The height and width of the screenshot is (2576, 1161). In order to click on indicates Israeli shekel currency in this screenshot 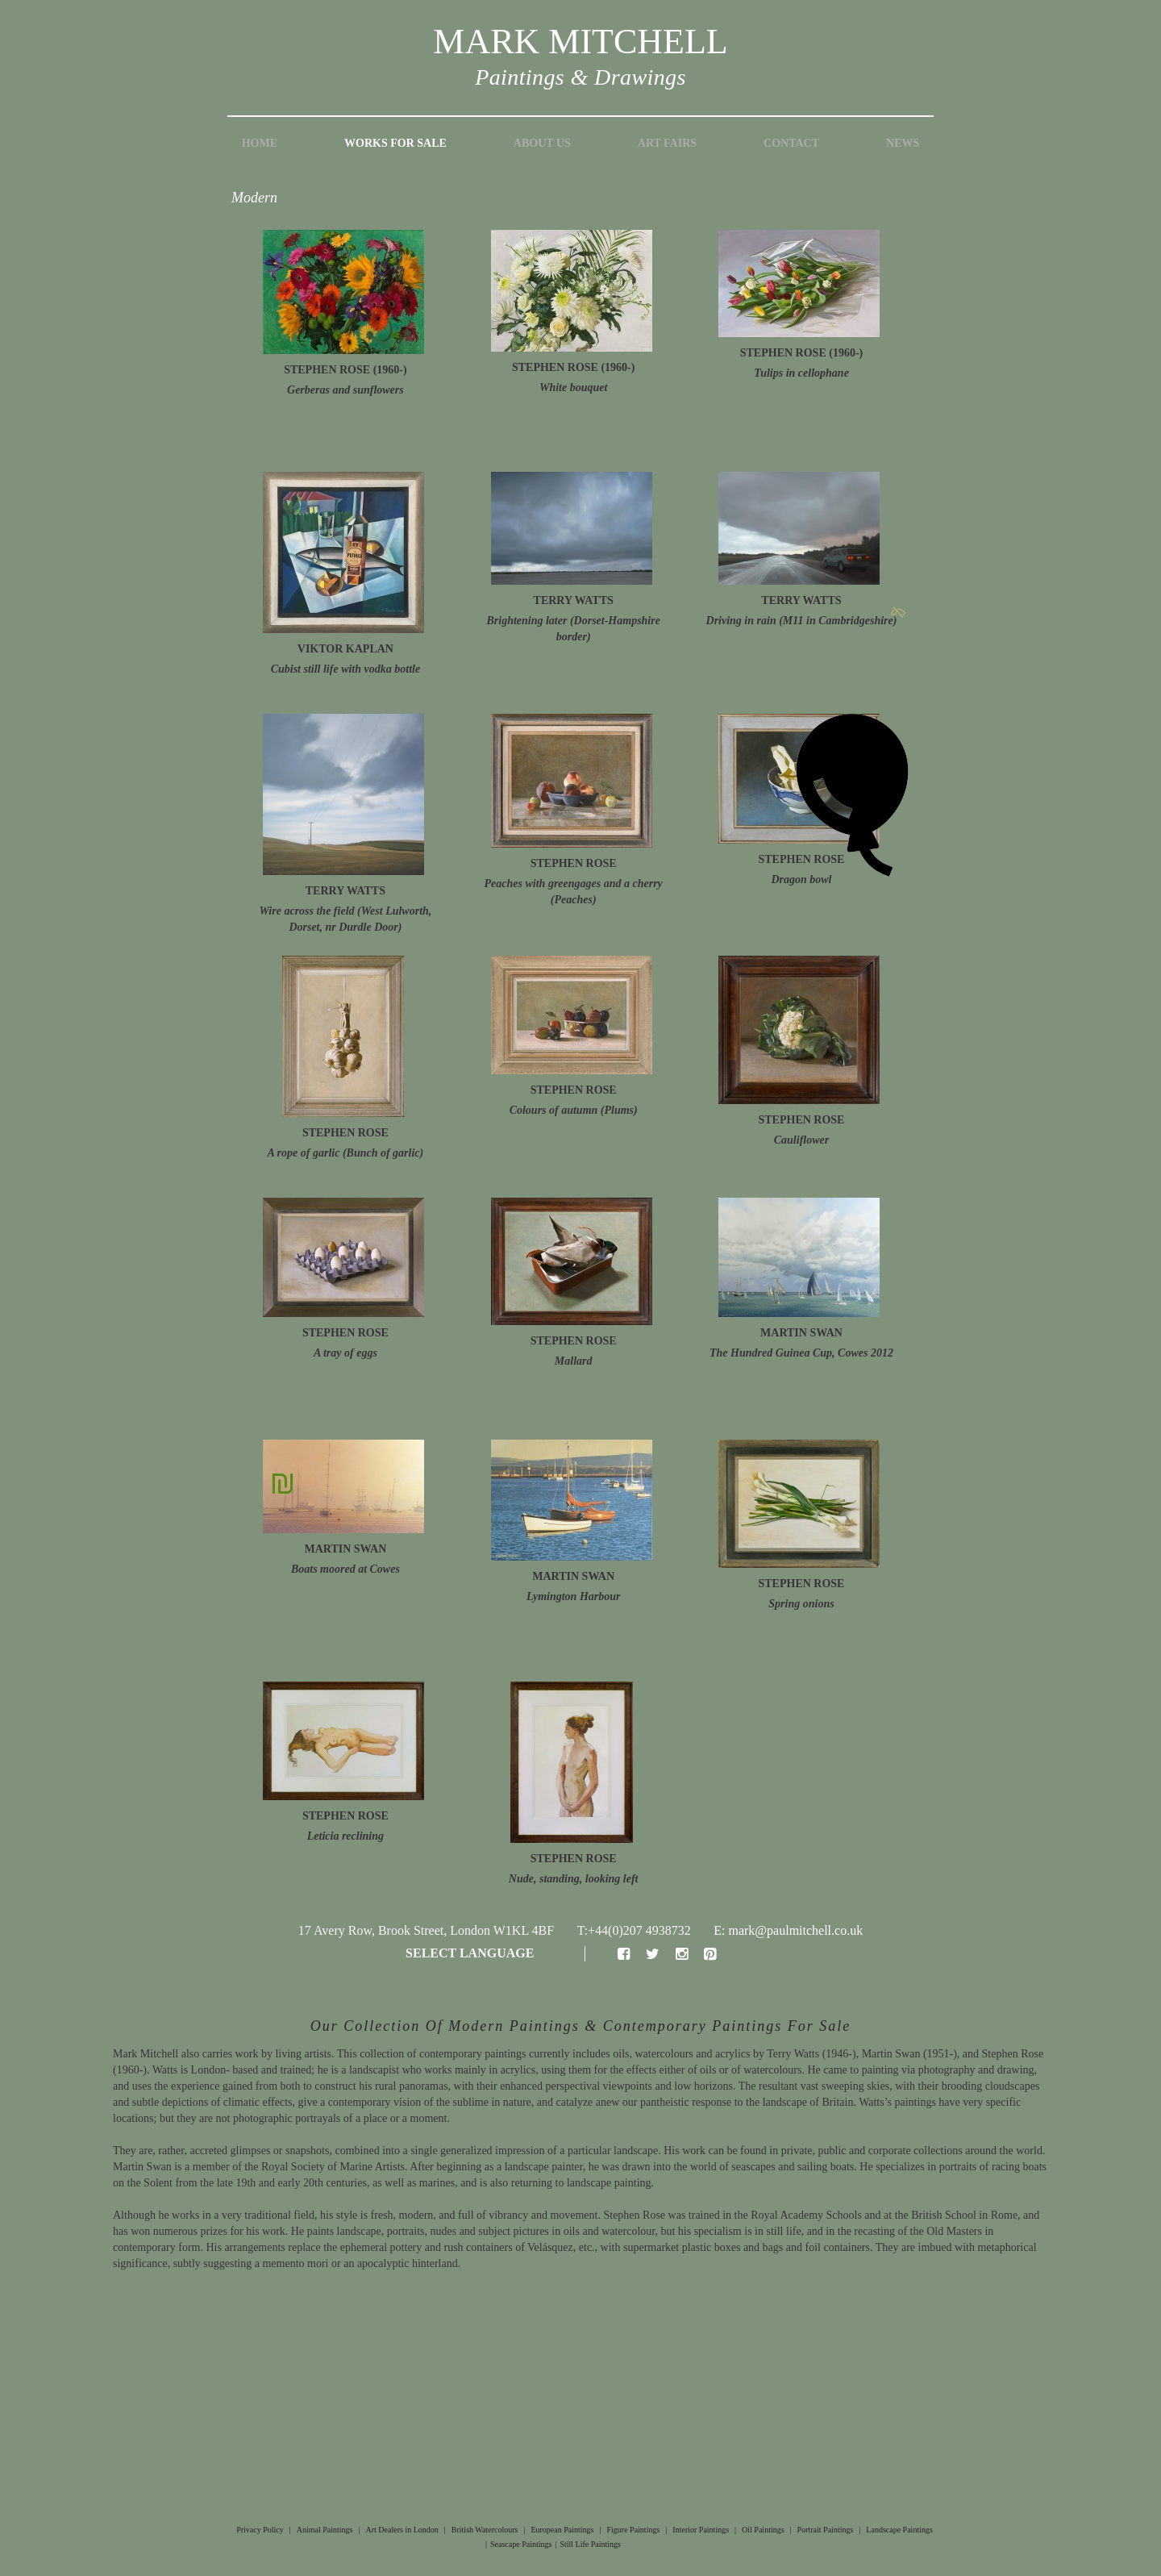, I will do `click(282, 1483)`.